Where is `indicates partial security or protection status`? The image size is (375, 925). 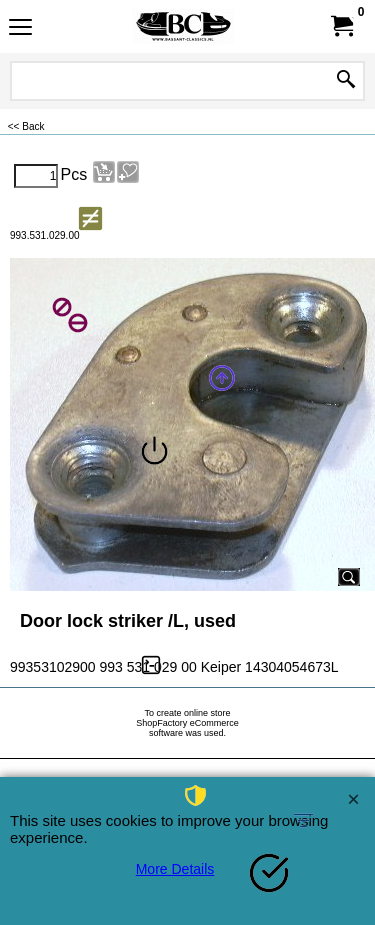
indicates partial security or protection status is located at coordinates (195, 795).